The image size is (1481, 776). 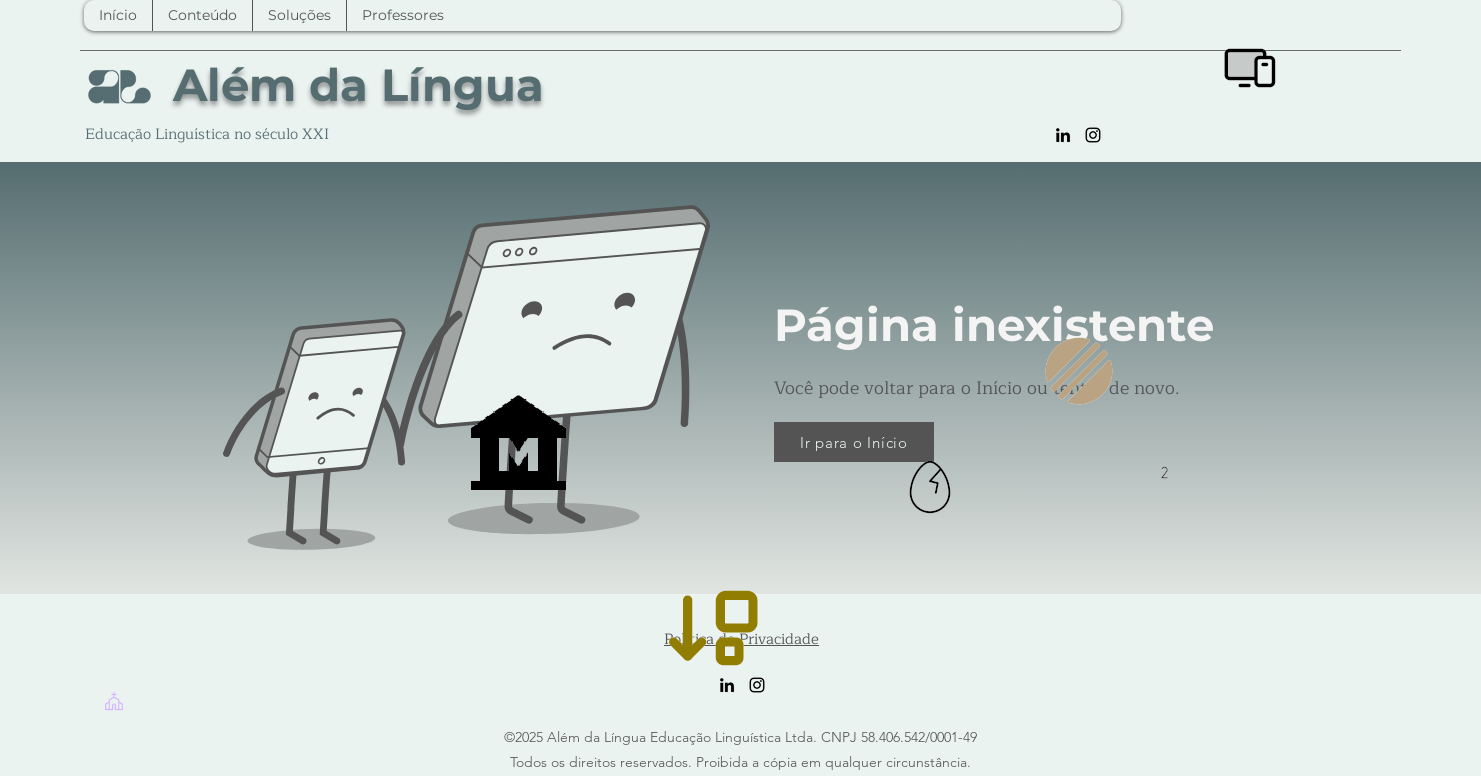 I want to click on access boules or pétanque game, so click(x=1079, y=371).